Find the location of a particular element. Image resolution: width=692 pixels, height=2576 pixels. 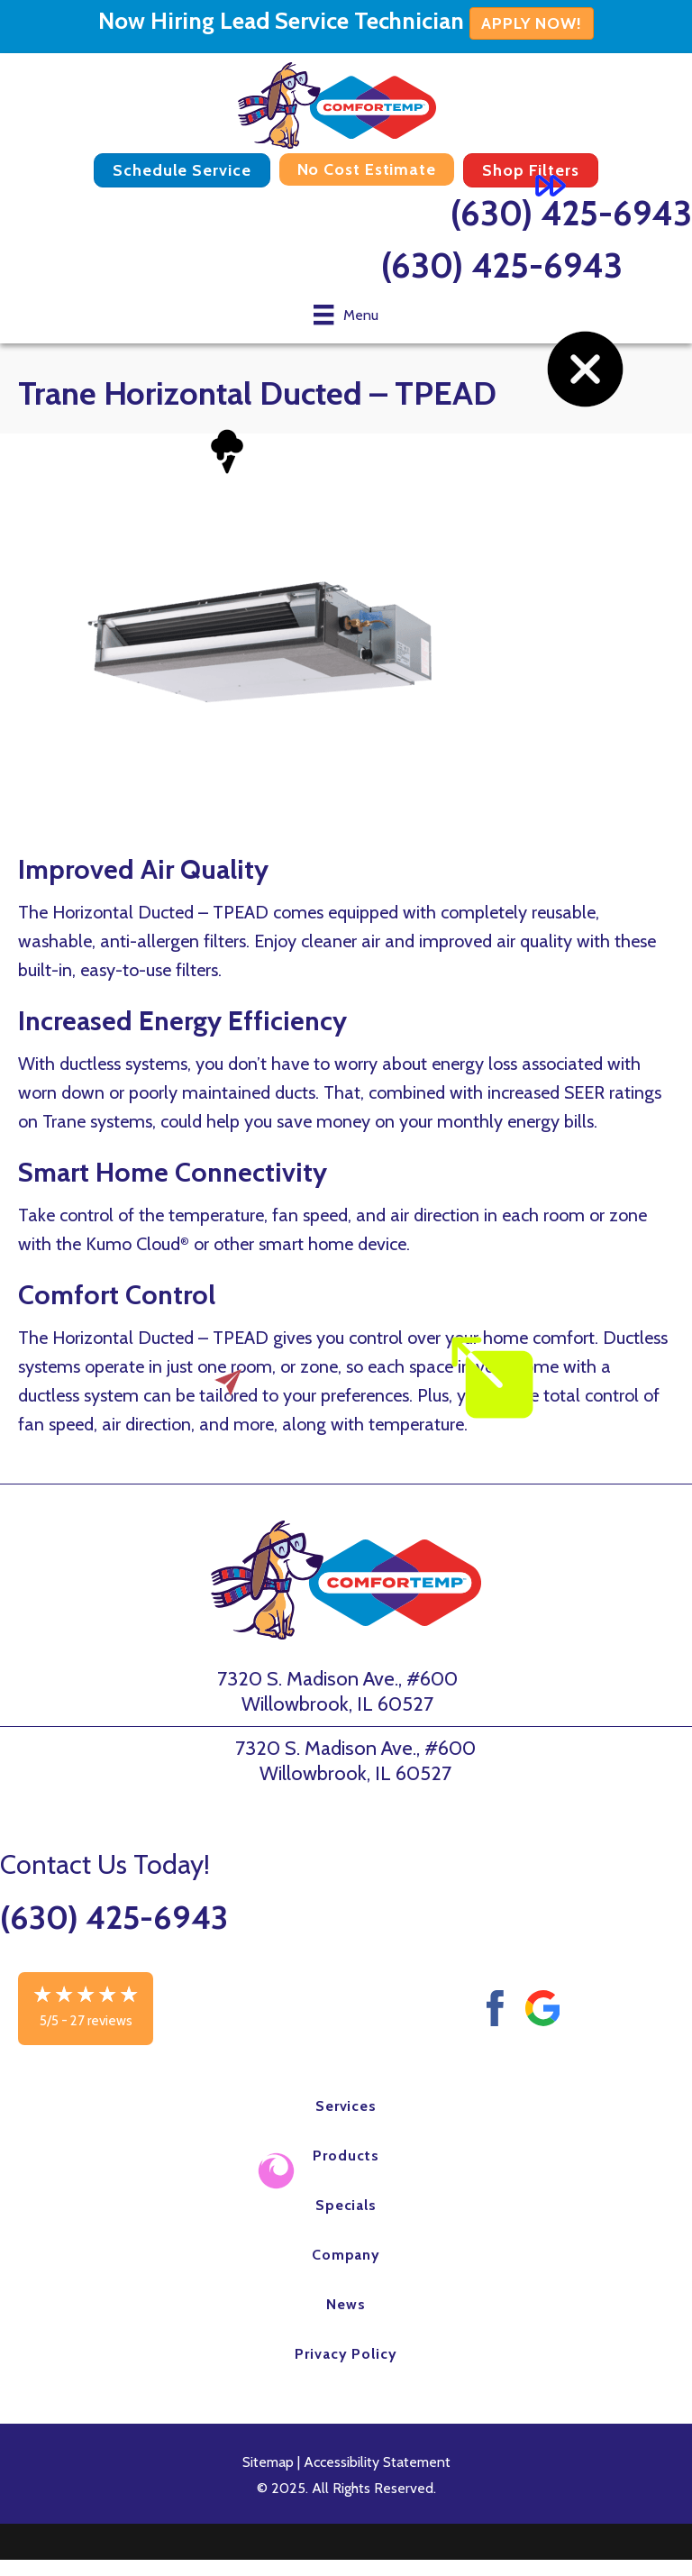

open Firefox browser is located at coordinates (276, 2170).